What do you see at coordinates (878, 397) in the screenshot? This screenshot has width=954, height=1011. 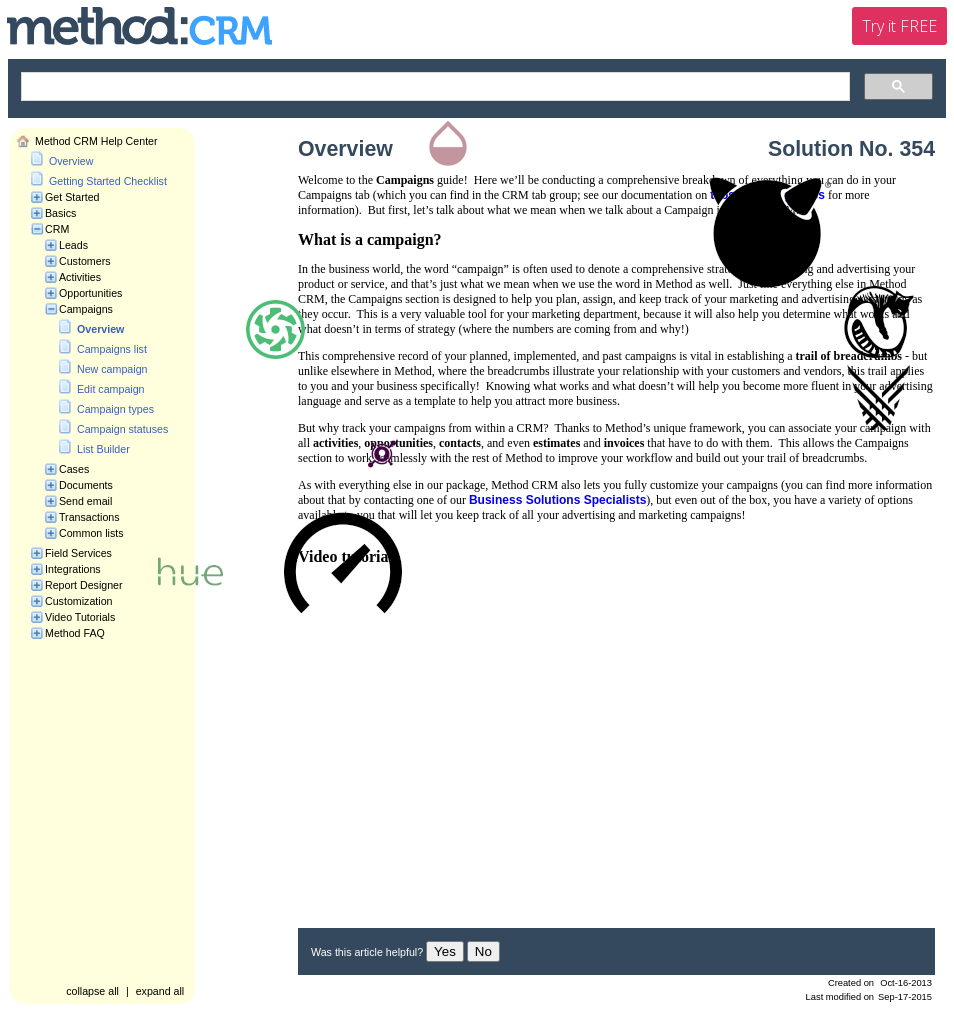 I see `the game awards official logo` at bounding box center [878, 397].